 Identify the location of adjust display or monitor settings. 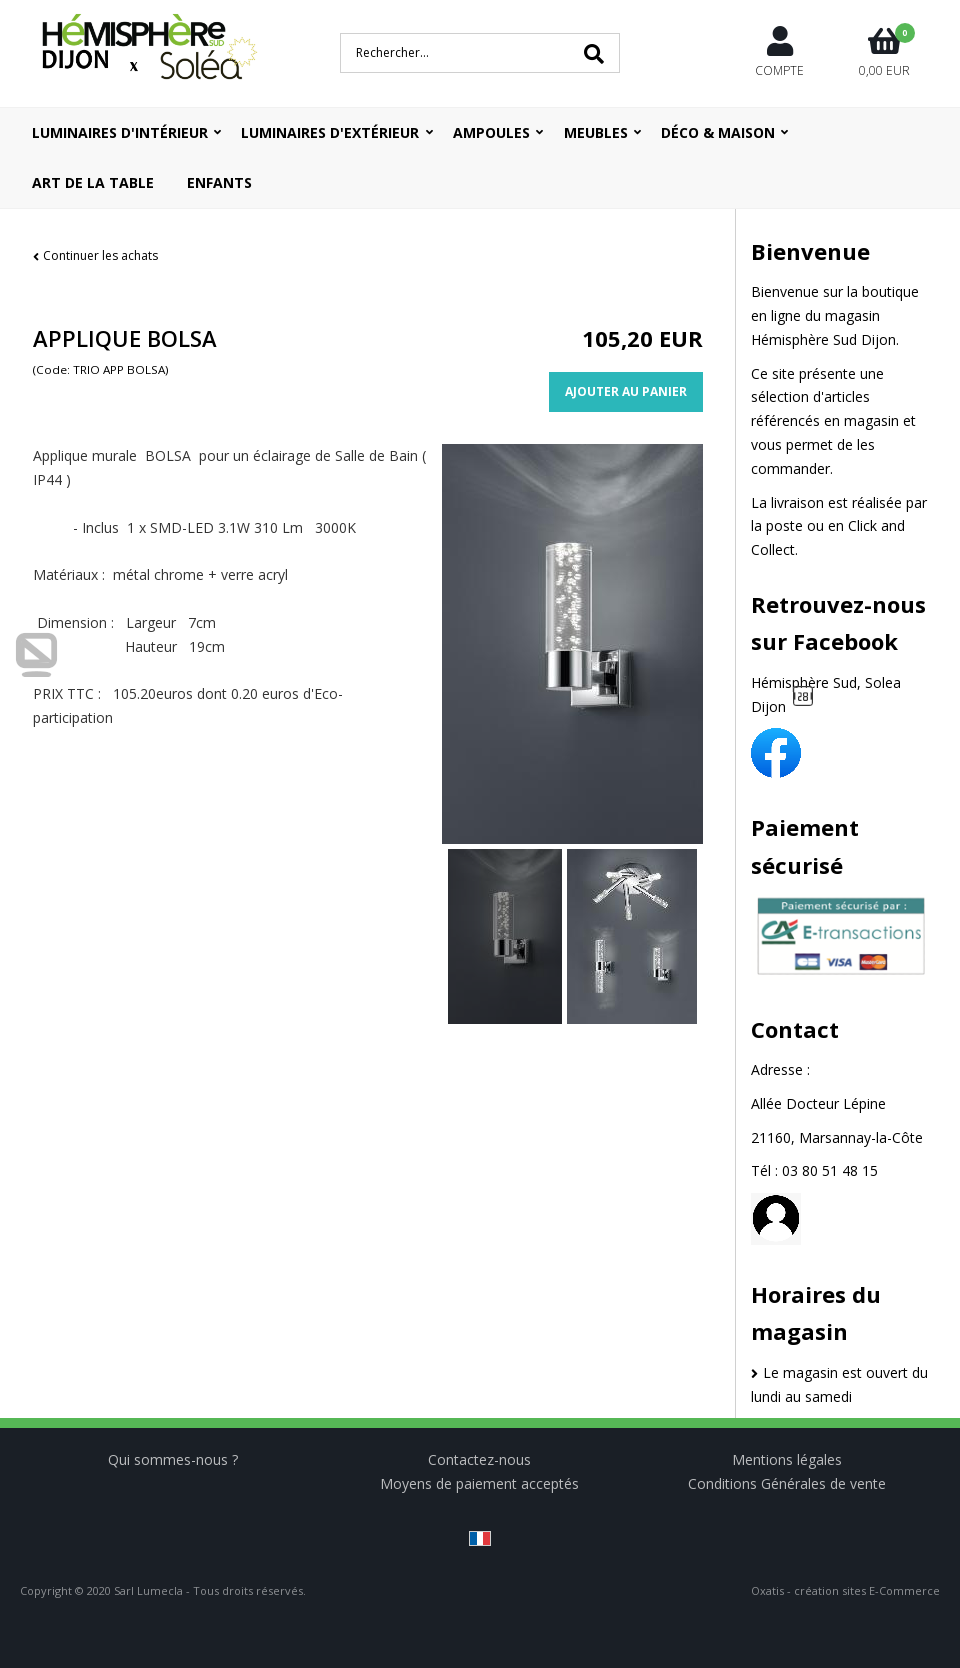
(36, 653).